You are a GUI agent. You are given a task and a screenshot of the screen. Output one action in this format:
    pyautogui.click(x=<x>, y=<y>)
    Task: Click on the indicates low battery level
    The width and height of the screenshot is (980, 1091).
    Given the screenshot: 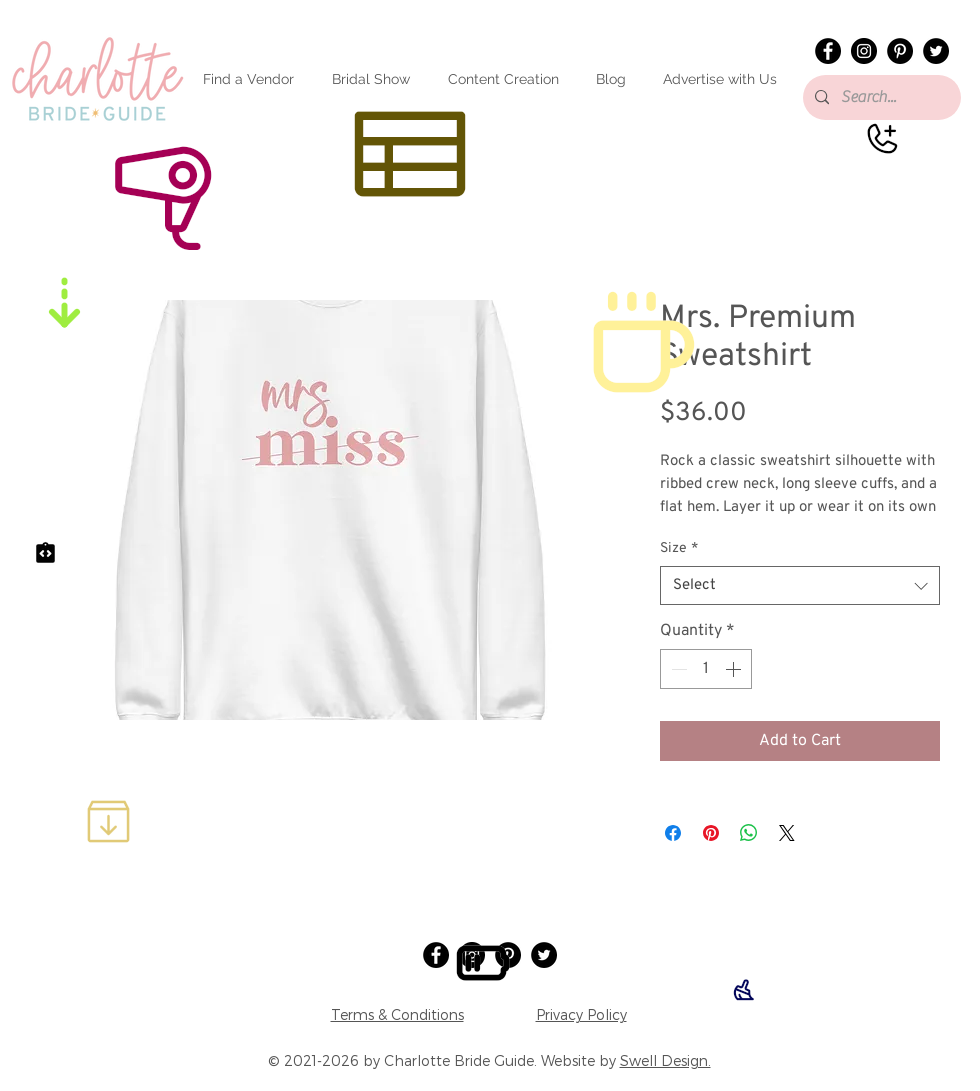 What is the action you would take?
    pyautogui.click(x=483, y=963)
    